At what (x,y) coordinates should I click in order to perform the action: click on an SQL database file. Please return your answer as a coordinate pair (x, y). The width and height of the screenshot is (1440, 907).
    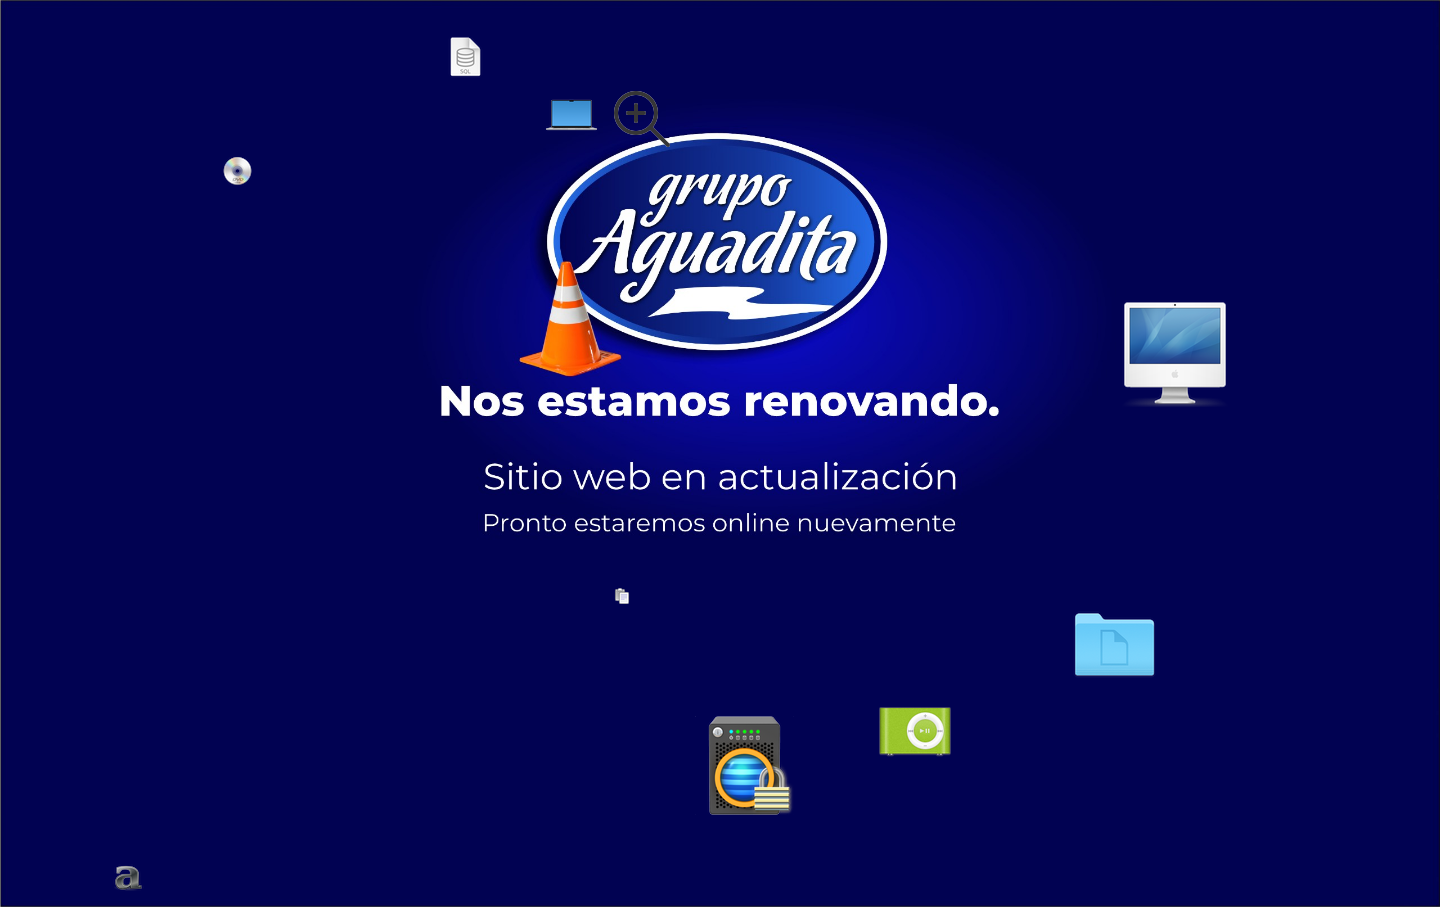
    Looking at the image, I should click on (465, 57).